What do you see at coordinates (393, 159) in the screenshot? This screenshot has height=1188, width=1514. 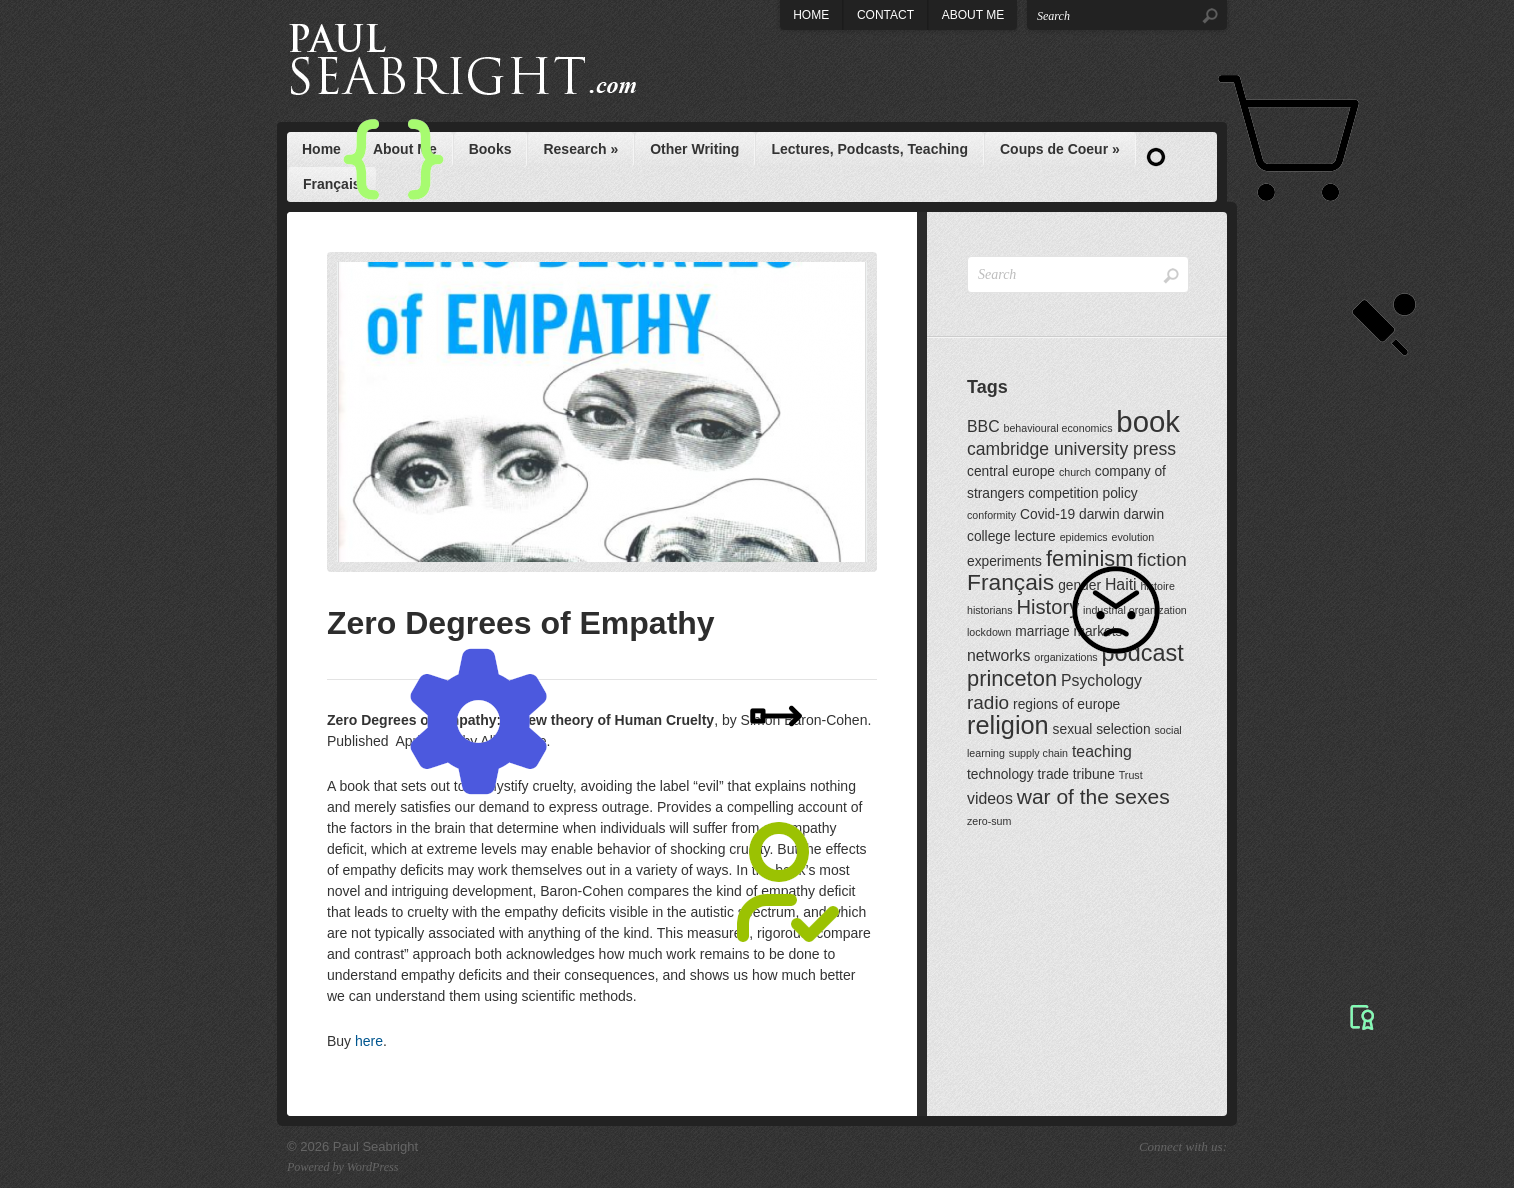 I see `access code or developer settings` at bounding box center [393, 159].